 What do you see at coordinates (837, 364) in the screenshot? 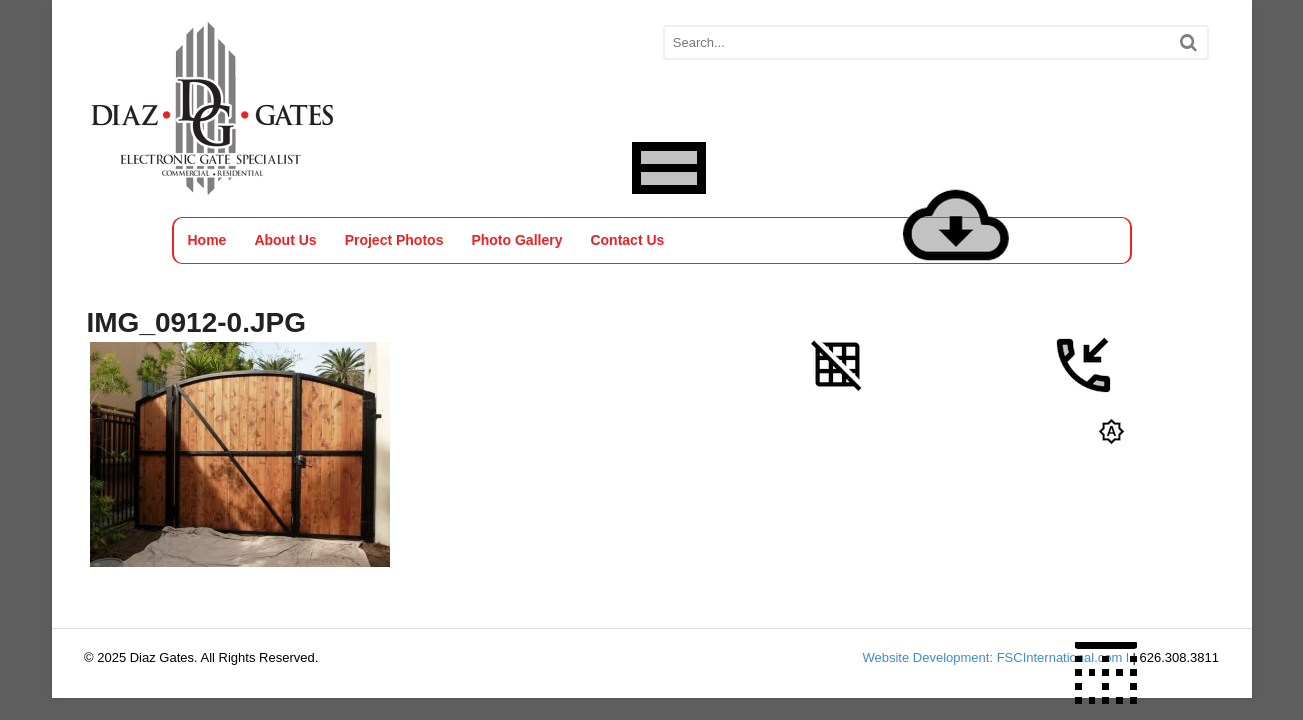
I see `disable grid view` at bounding box center [837, 364].